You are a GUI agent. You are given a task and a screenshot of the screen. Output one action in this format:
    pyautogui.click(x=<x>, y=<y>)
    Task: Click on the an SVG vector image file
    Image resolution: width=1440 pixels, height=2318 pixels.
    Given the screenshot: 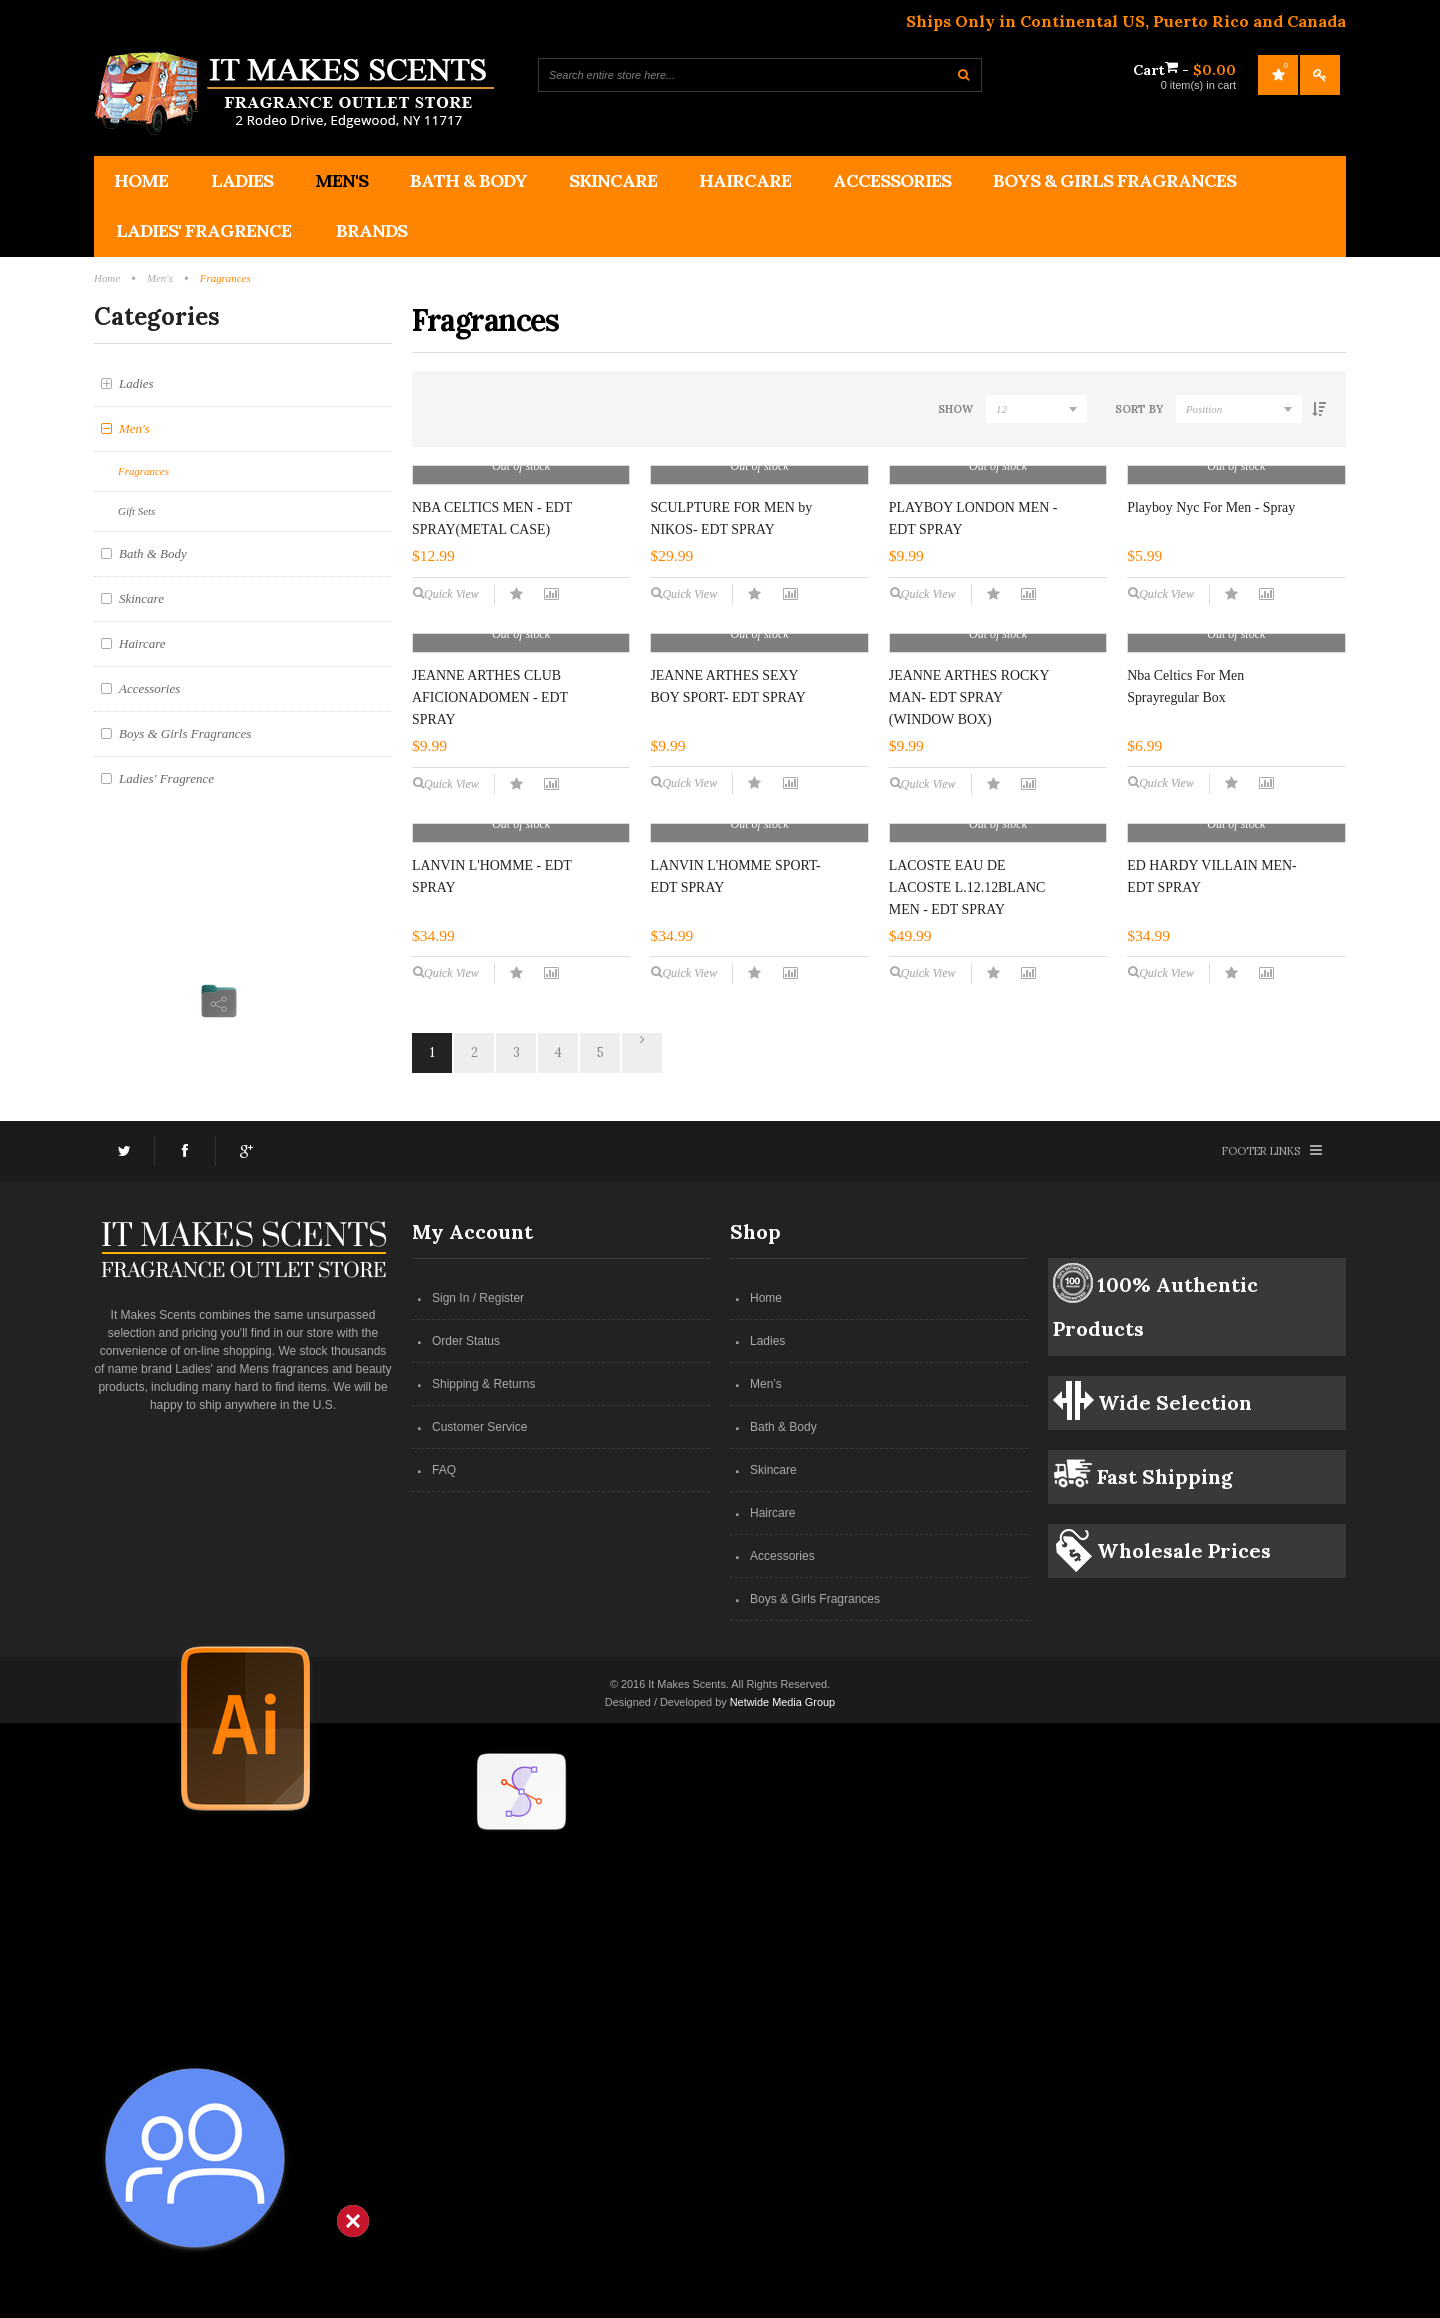 What is the action you would take?
    pyautogui.click(x=521, y=1788)
    